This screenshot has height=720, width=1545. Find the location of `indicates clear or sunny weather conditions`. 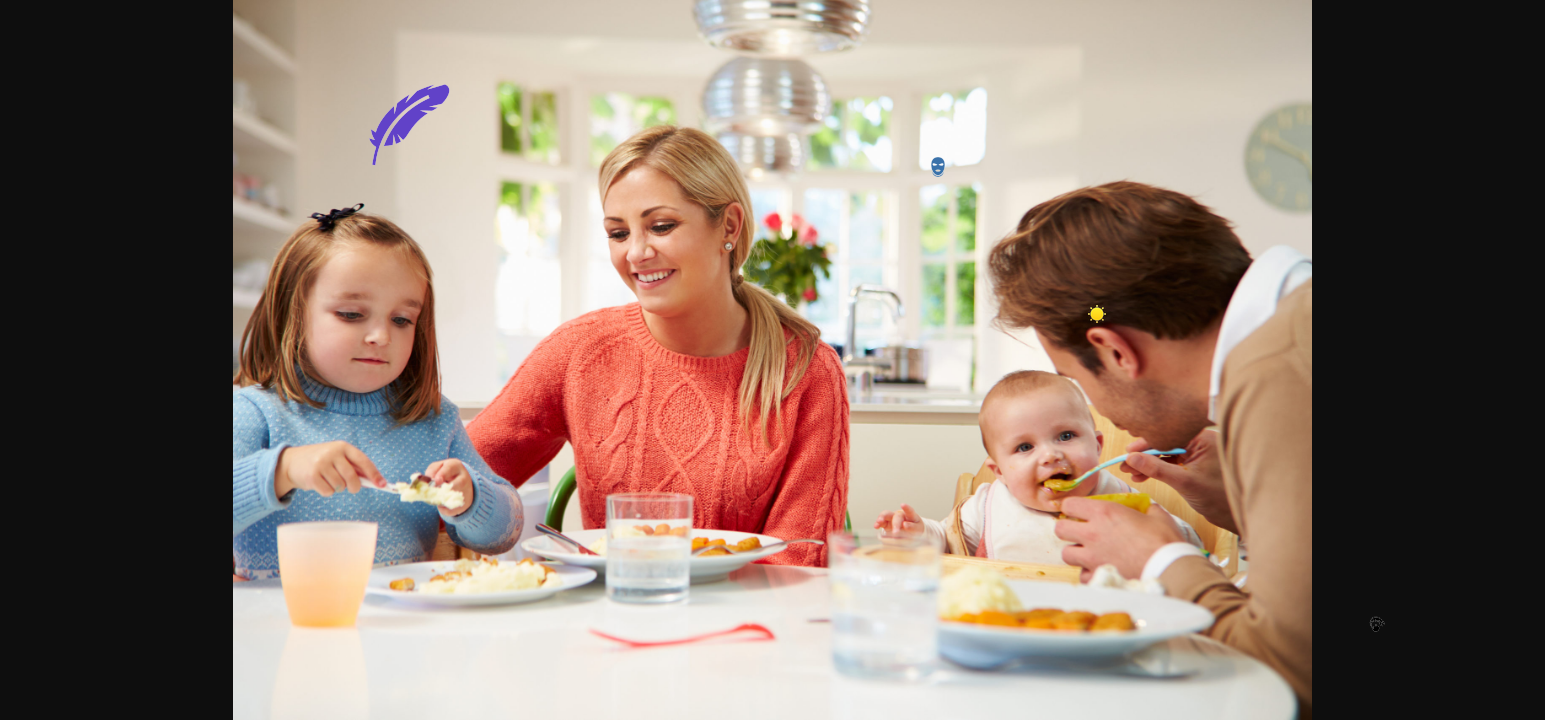

indicates clear or sunny weather conditions is located at coordinates (1097, 314).